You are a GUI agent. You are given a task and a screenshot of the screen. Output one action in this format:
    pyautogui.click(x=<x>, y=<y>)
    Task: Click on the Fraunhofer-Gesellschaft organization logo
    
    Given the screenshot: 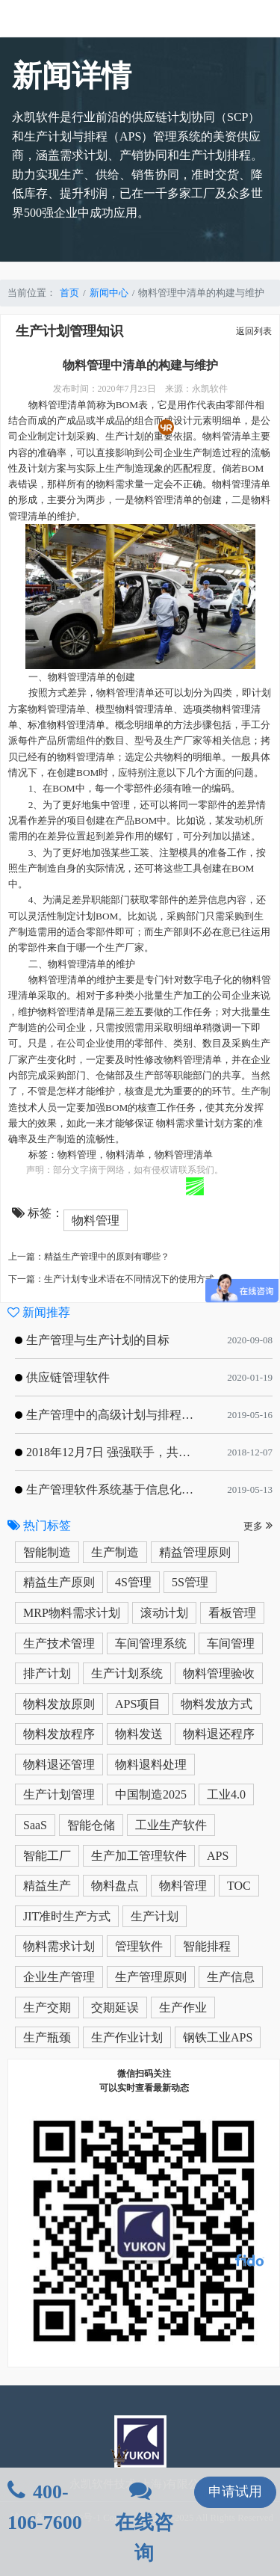 What is the action you would take?
    pyautogui.click(x=195, y=1186)
    